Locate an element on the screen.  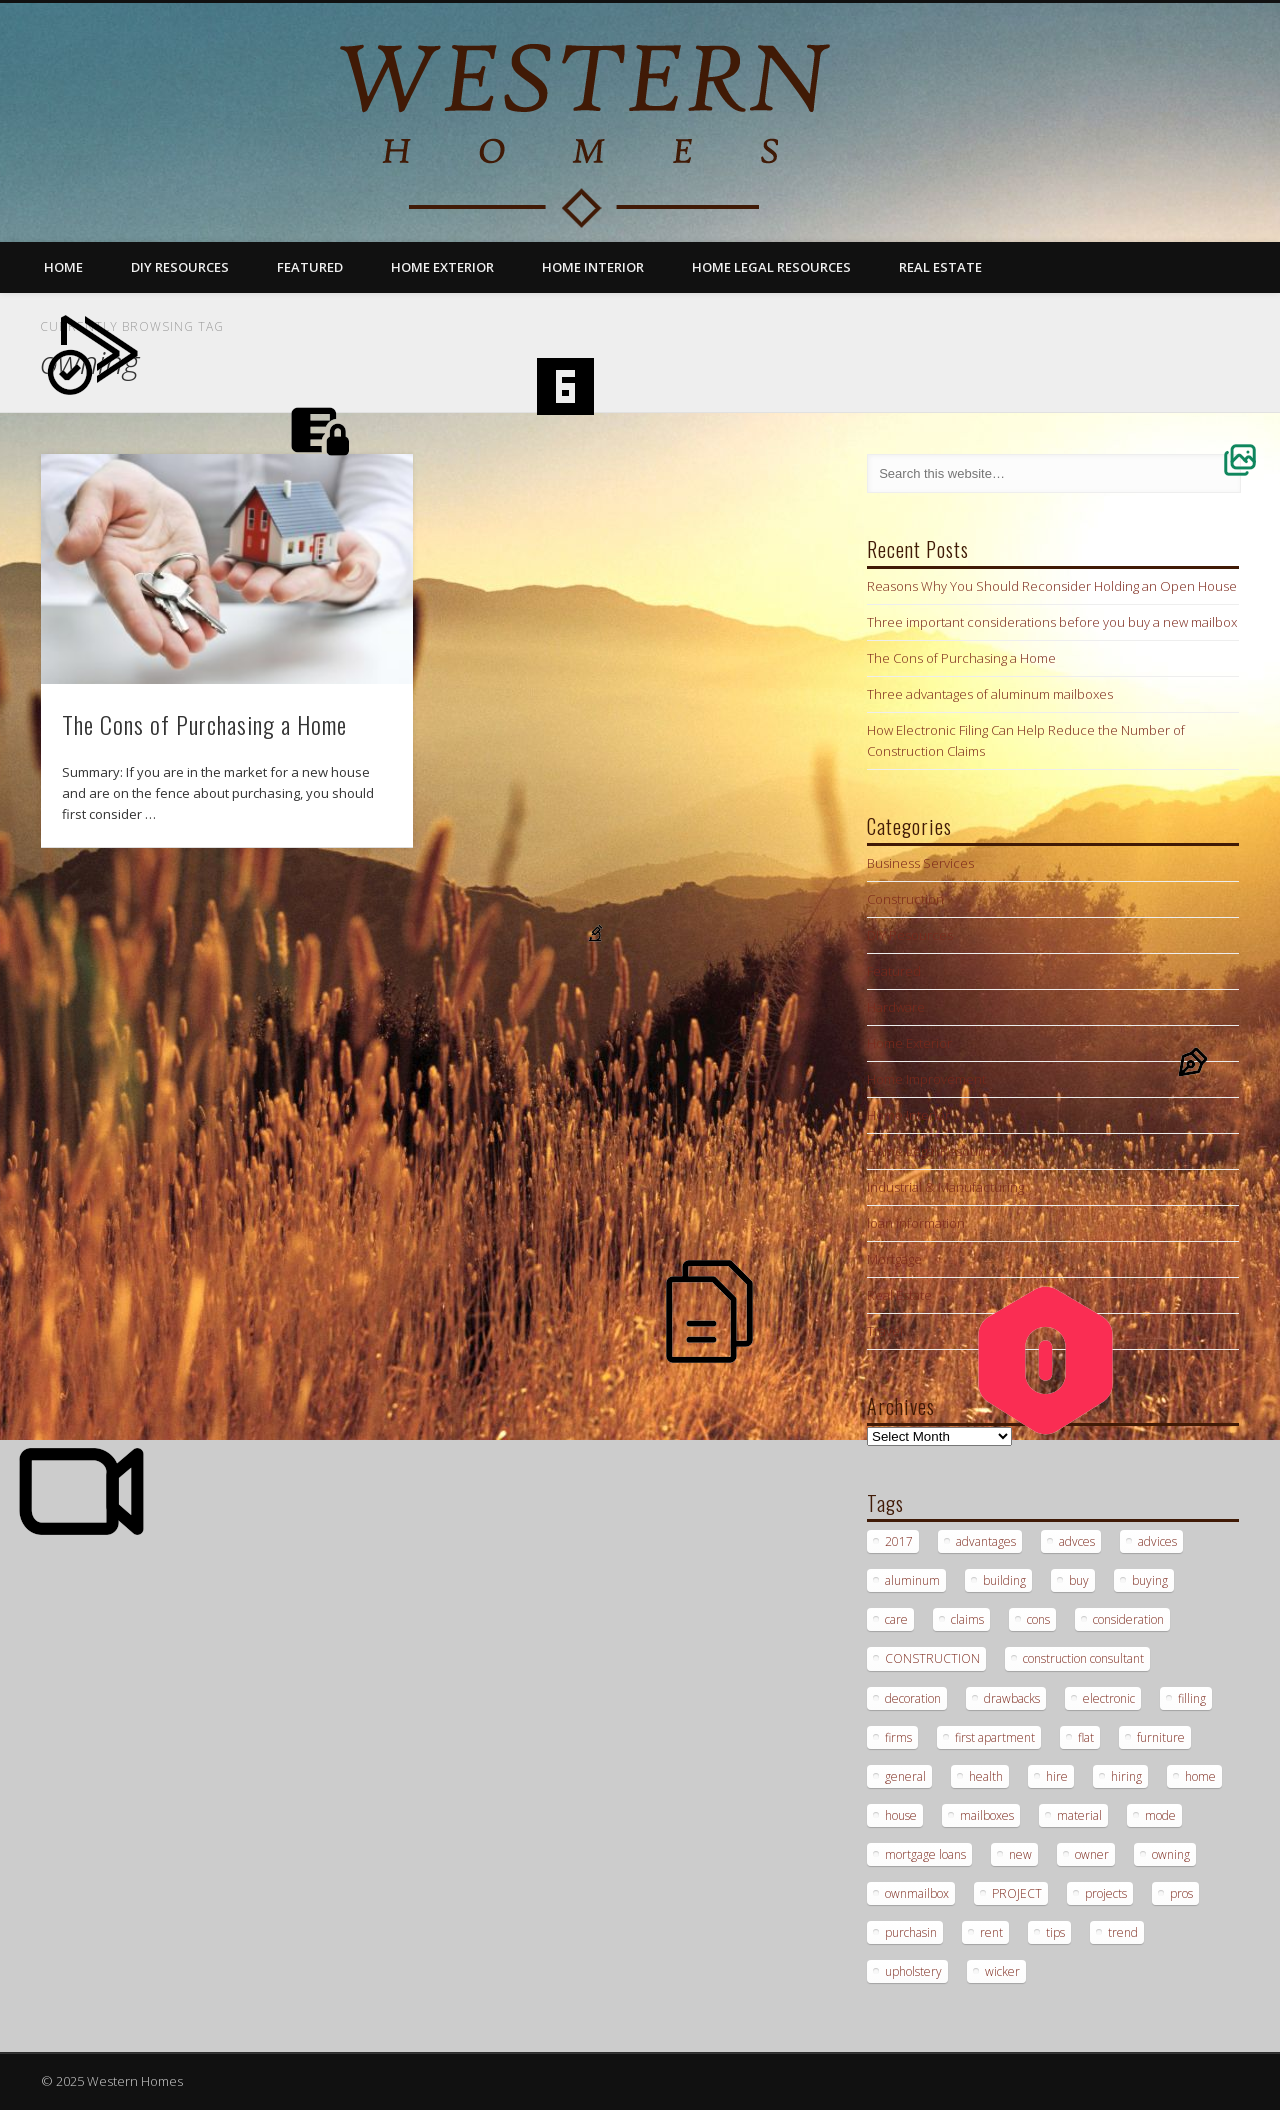
access scientific or research tools is located at coordinates (595, 933).